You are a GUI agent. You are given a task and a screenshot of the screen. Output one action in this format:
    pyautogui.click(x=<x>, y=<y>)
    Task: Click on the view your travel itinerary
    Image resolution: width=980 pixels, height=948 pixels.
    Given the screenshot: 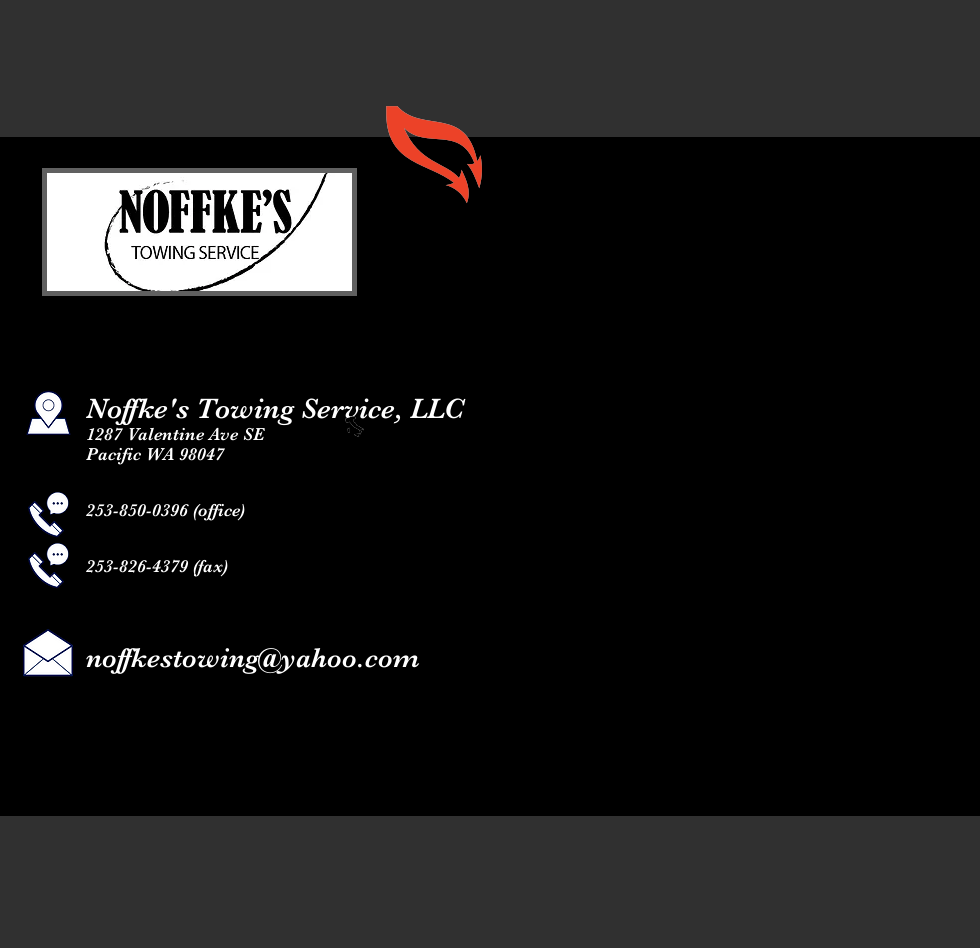 What is the action you would take?
    pyautogui.click(x=434, y=155)
    